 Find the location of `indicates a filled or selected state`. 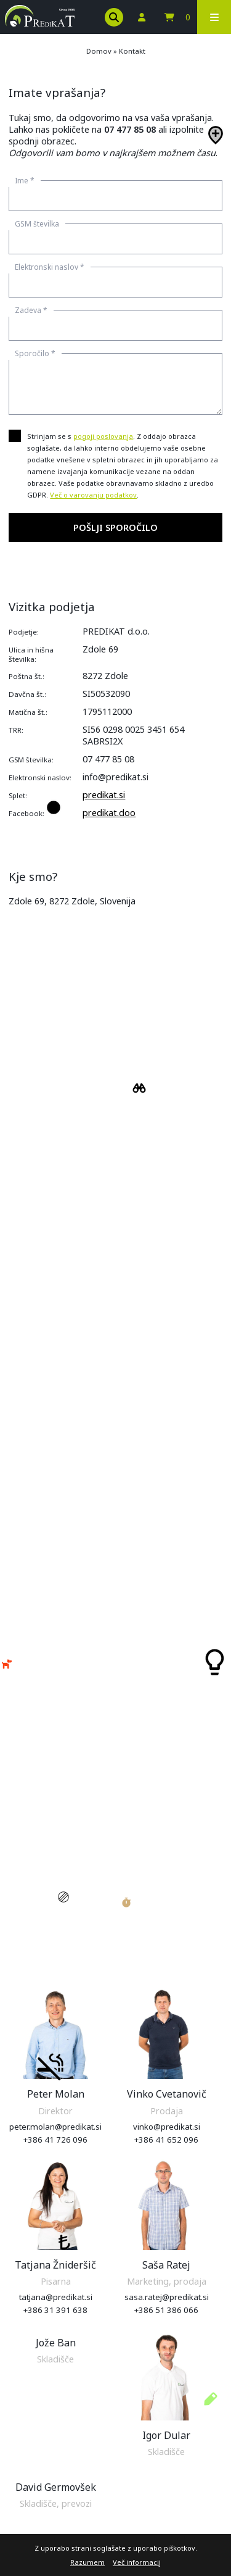

indicates a filled or selected state is located at coordinates (54, 807).